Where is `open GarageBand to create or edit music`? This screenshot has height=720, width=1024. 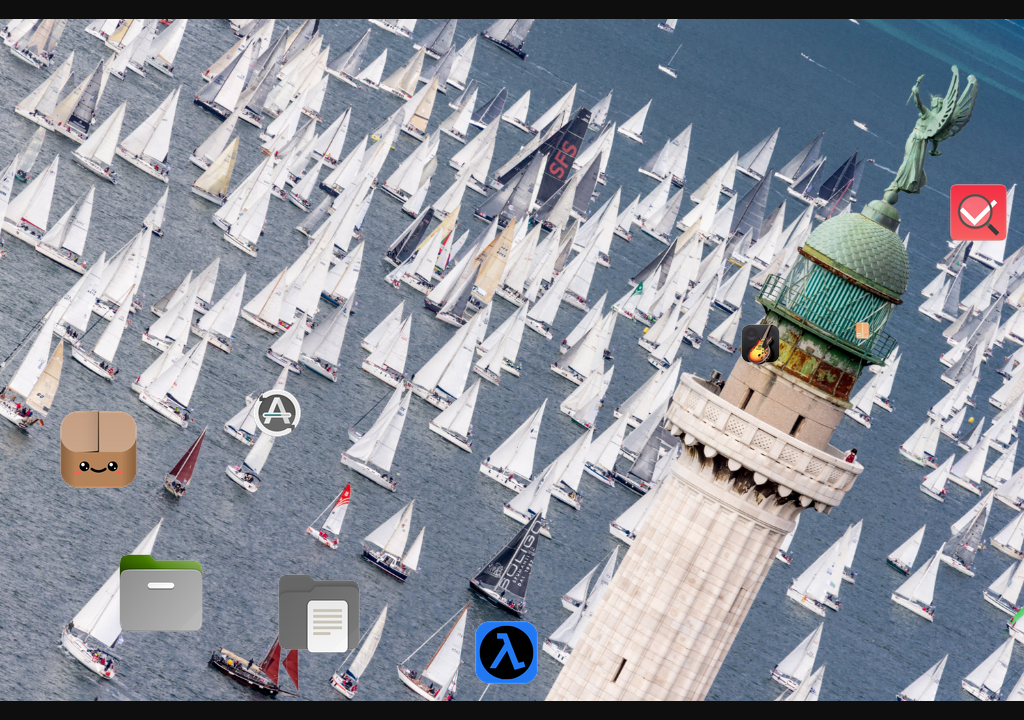 open GarageBand to create or edit music is located at coordinates (760, 343).